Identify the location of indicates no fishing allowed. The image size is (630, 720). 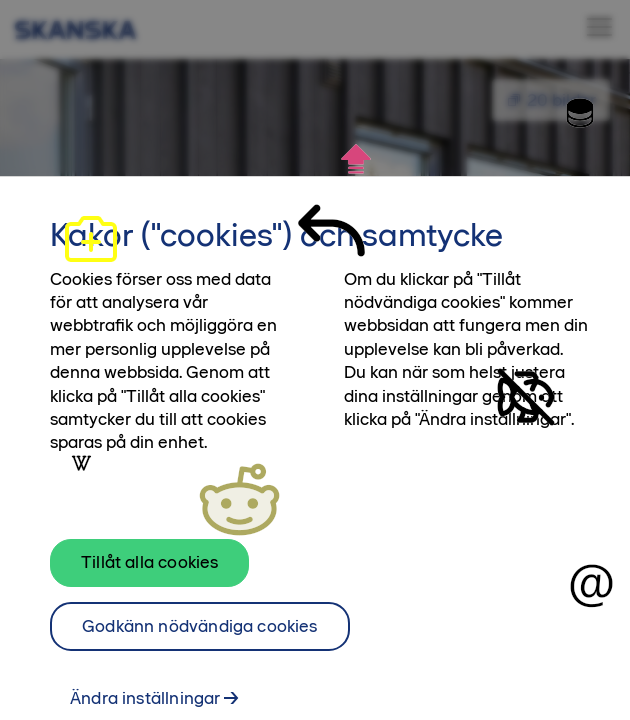
(526, 397).